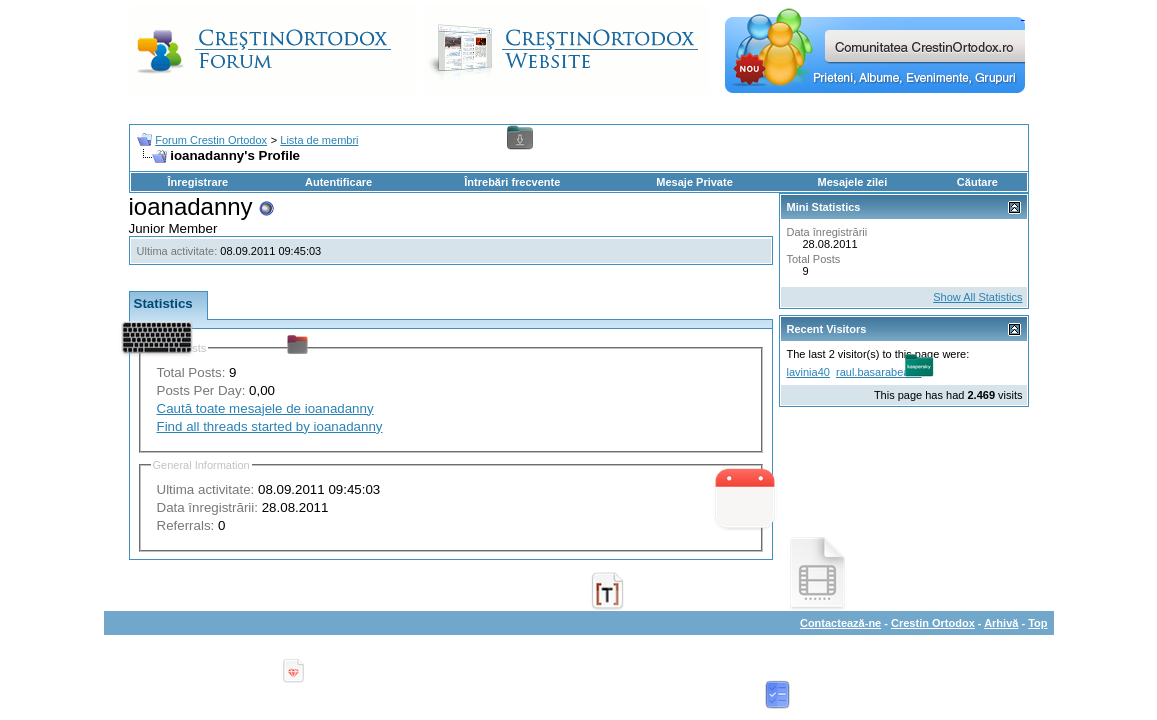 The image size is (1157, 720). What do you see at coordinates (919, 366) in the screenshot?
I see `folder containing kaspersky antivirus files` at bounding box center [919, 366].